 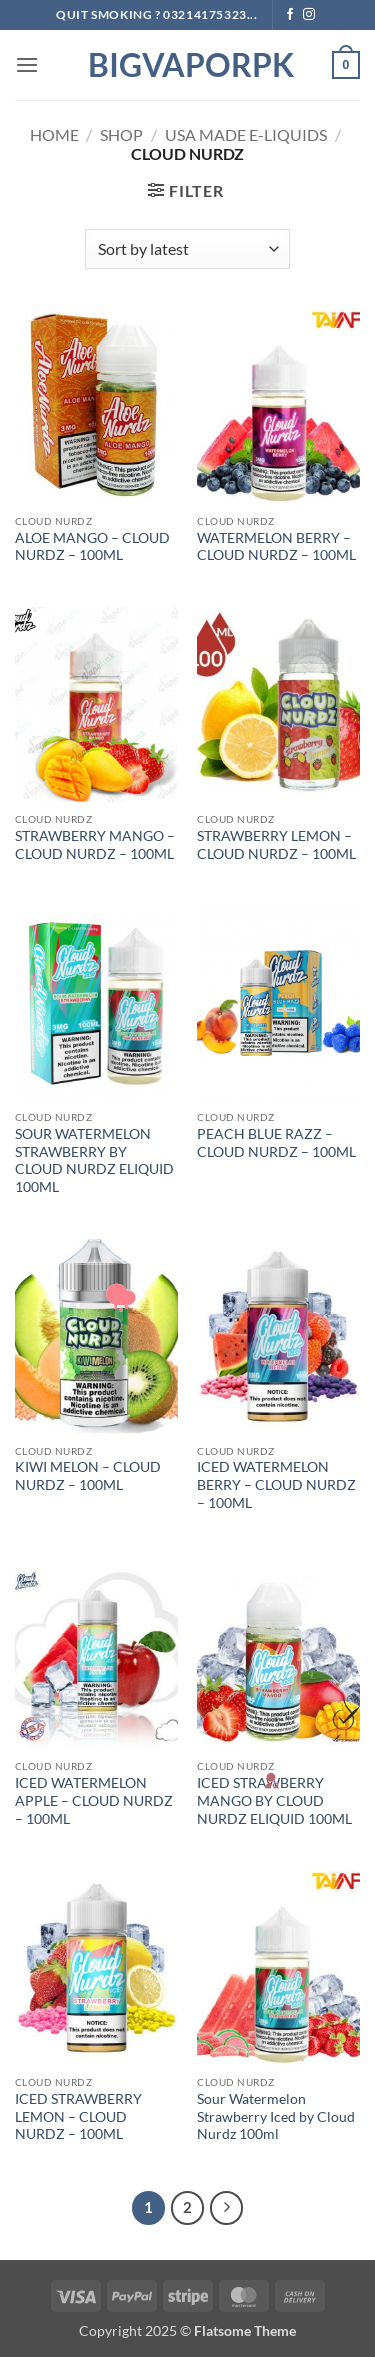 I want to click on indicates rainy weather conditions, so click(x=121, y=1297).